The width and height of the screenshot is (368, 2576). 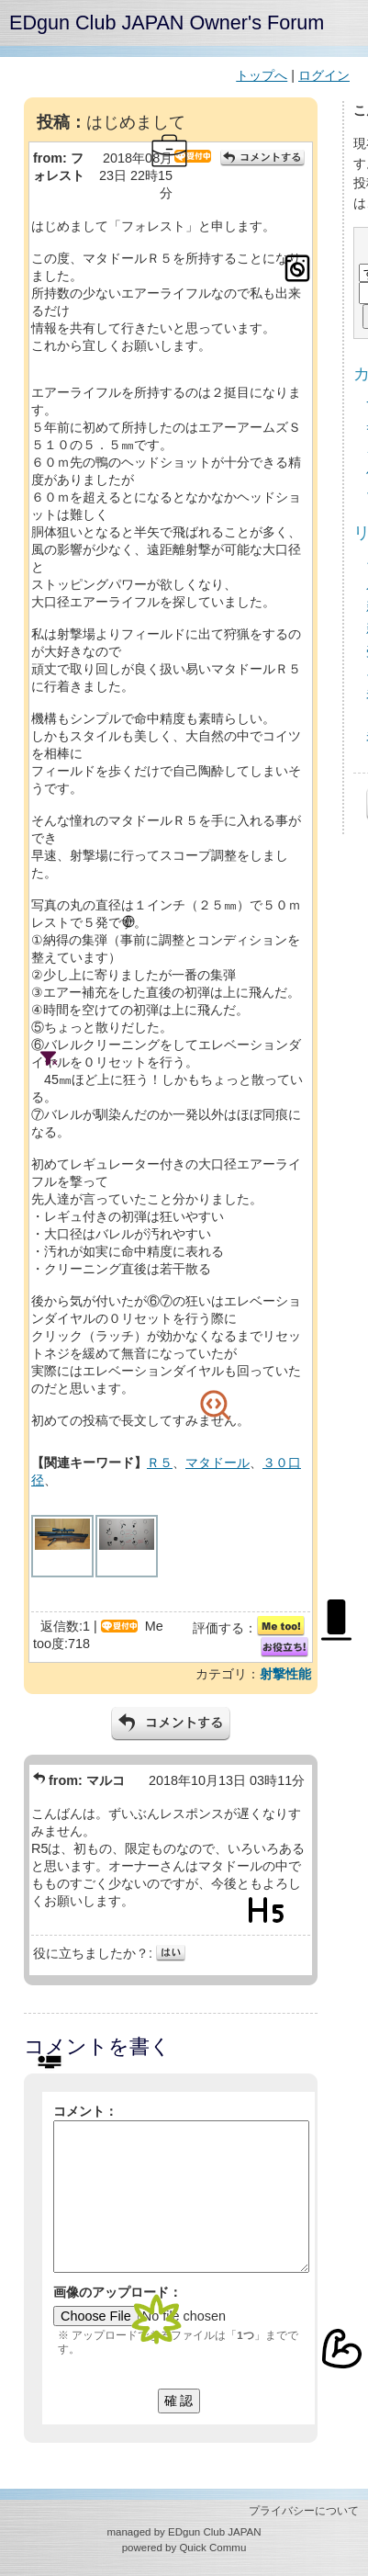 What do you see at coordinates (215, 1405) in the screenshot?
I see `search through code or source files` at bounding box center [215, 1405].